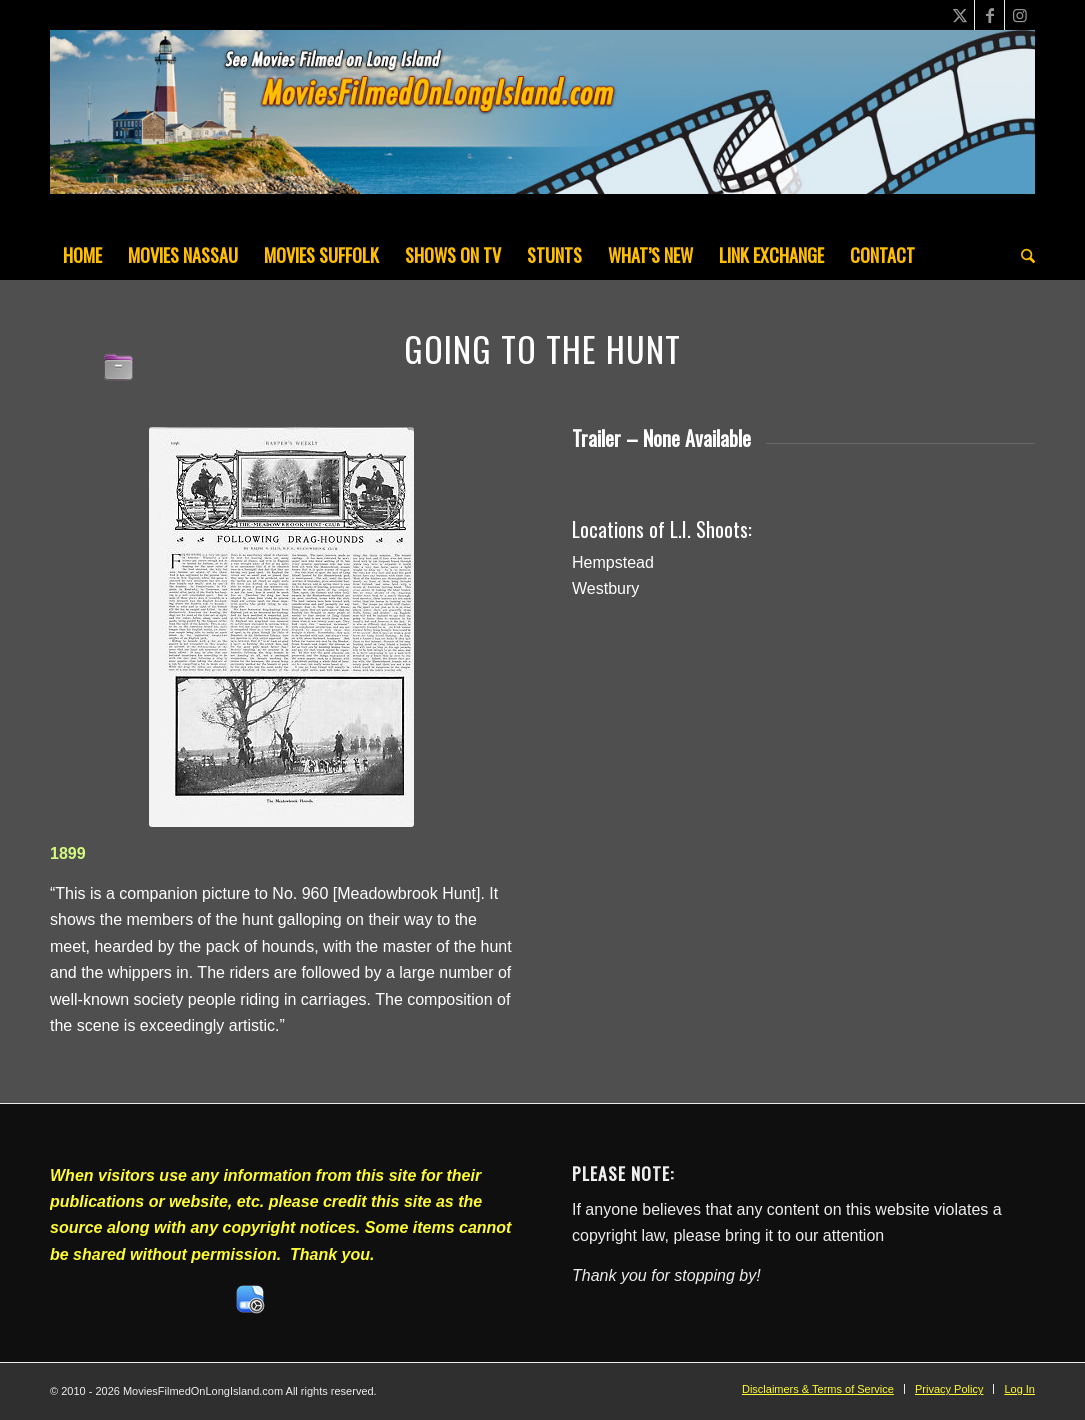 The image size is (1085, 1420). What do you see at coordinates (118, 366) in the screenshot?
I see `open the file manager` at bounding box center [118, 366].